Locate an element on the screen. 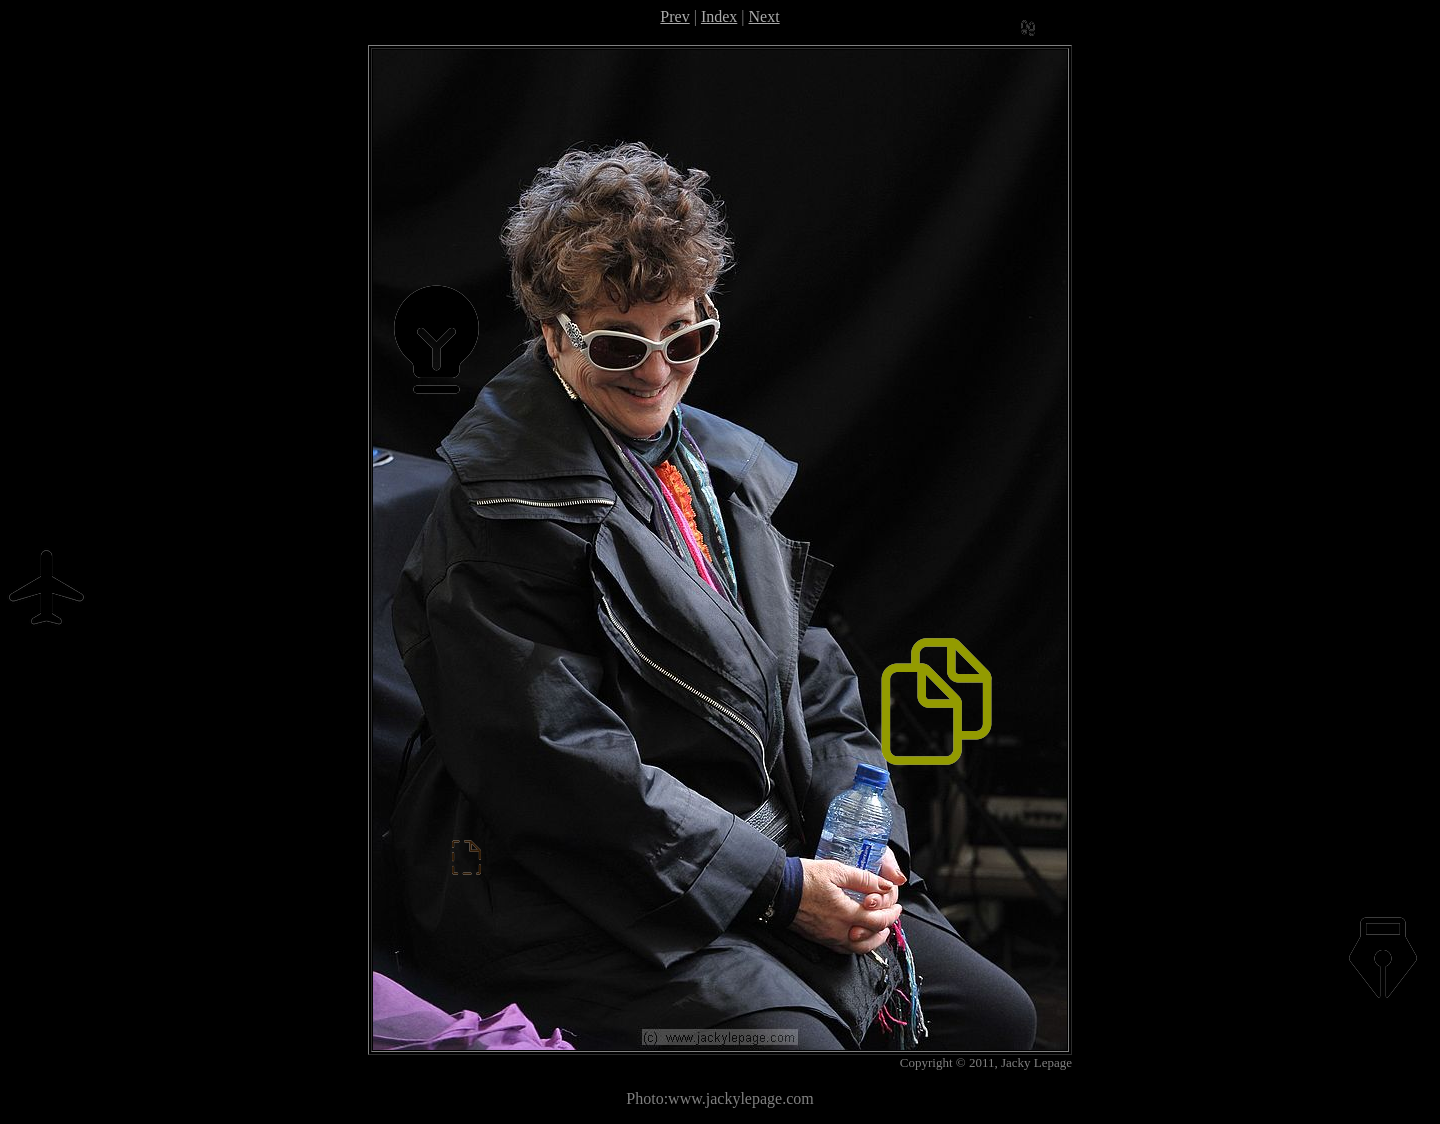 The height and width of the screenshot is (1124, 1440). access drawing or illustration tools is located at coordinates (1383, 957).